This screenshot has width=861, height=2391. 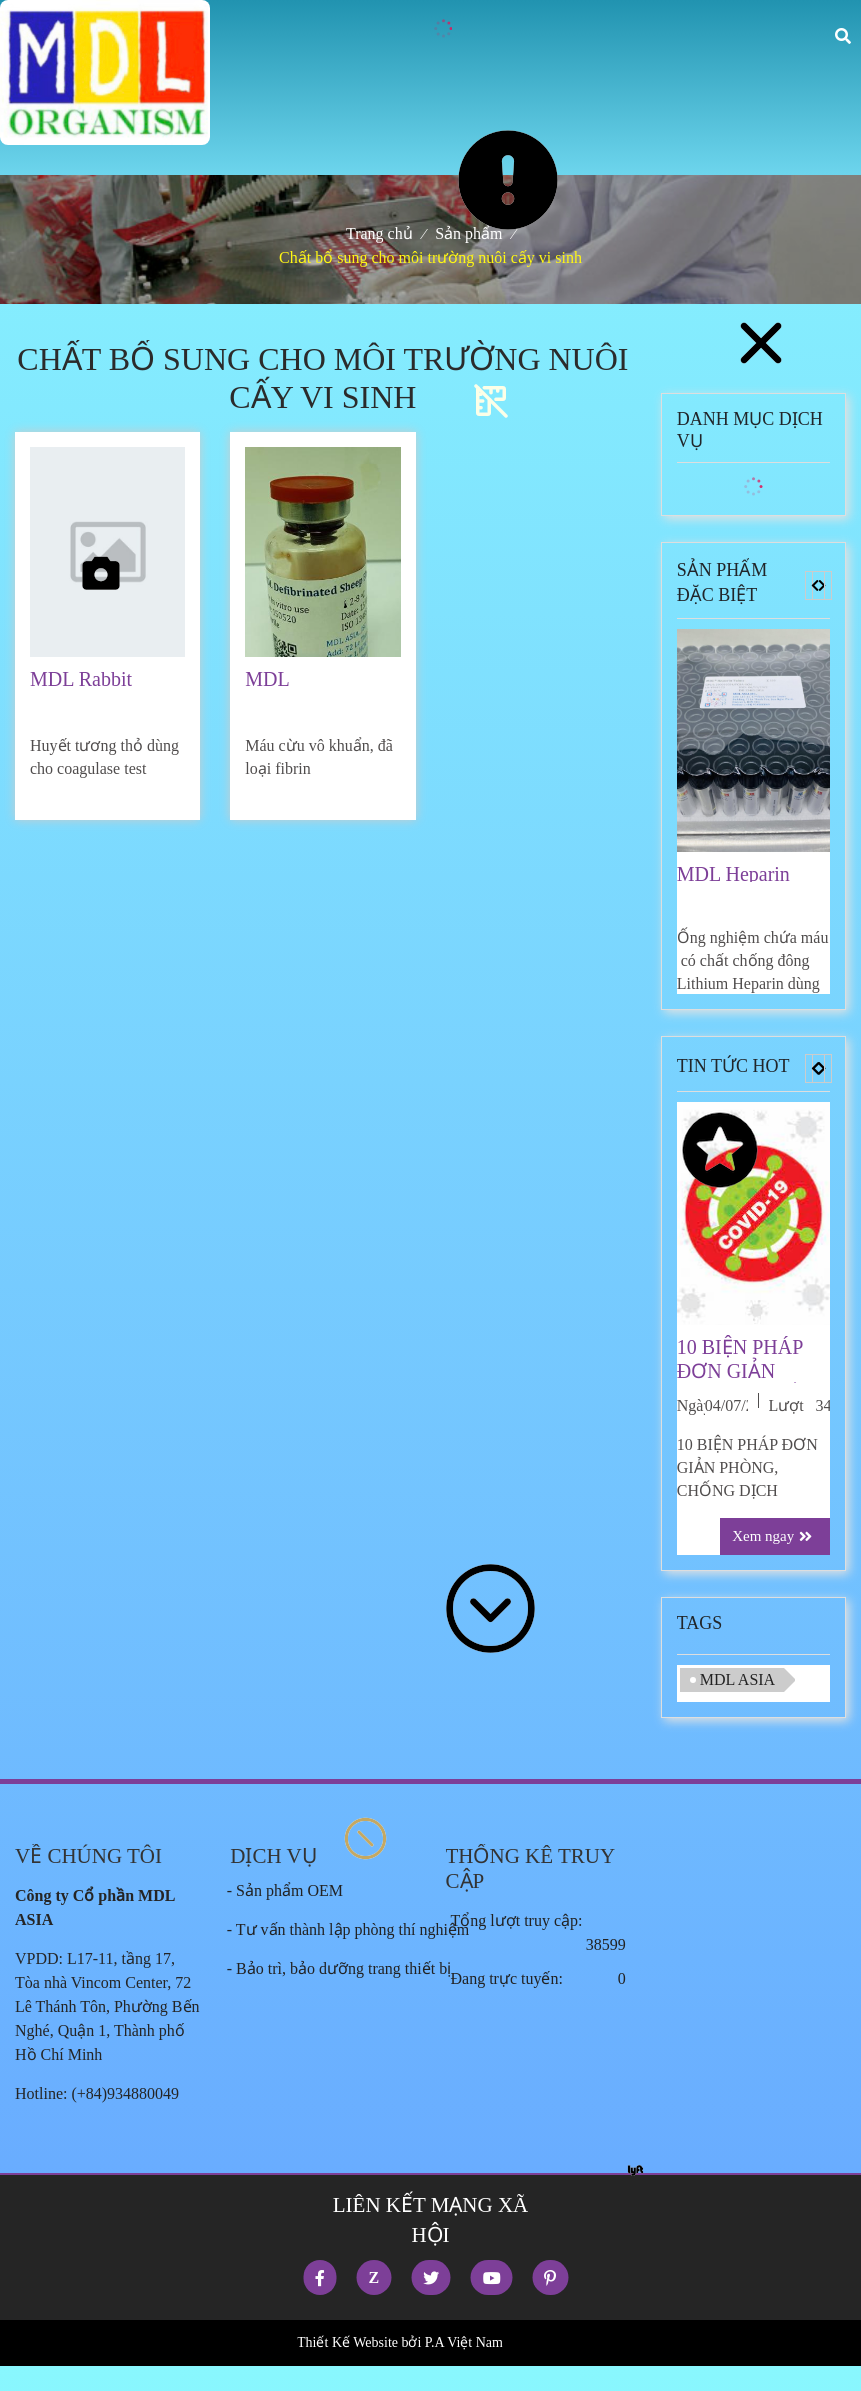 What do you see at coordinates (635, 2170) in the screenshot?
I see `open the Lyft app` at bounding box center [635, 2170].